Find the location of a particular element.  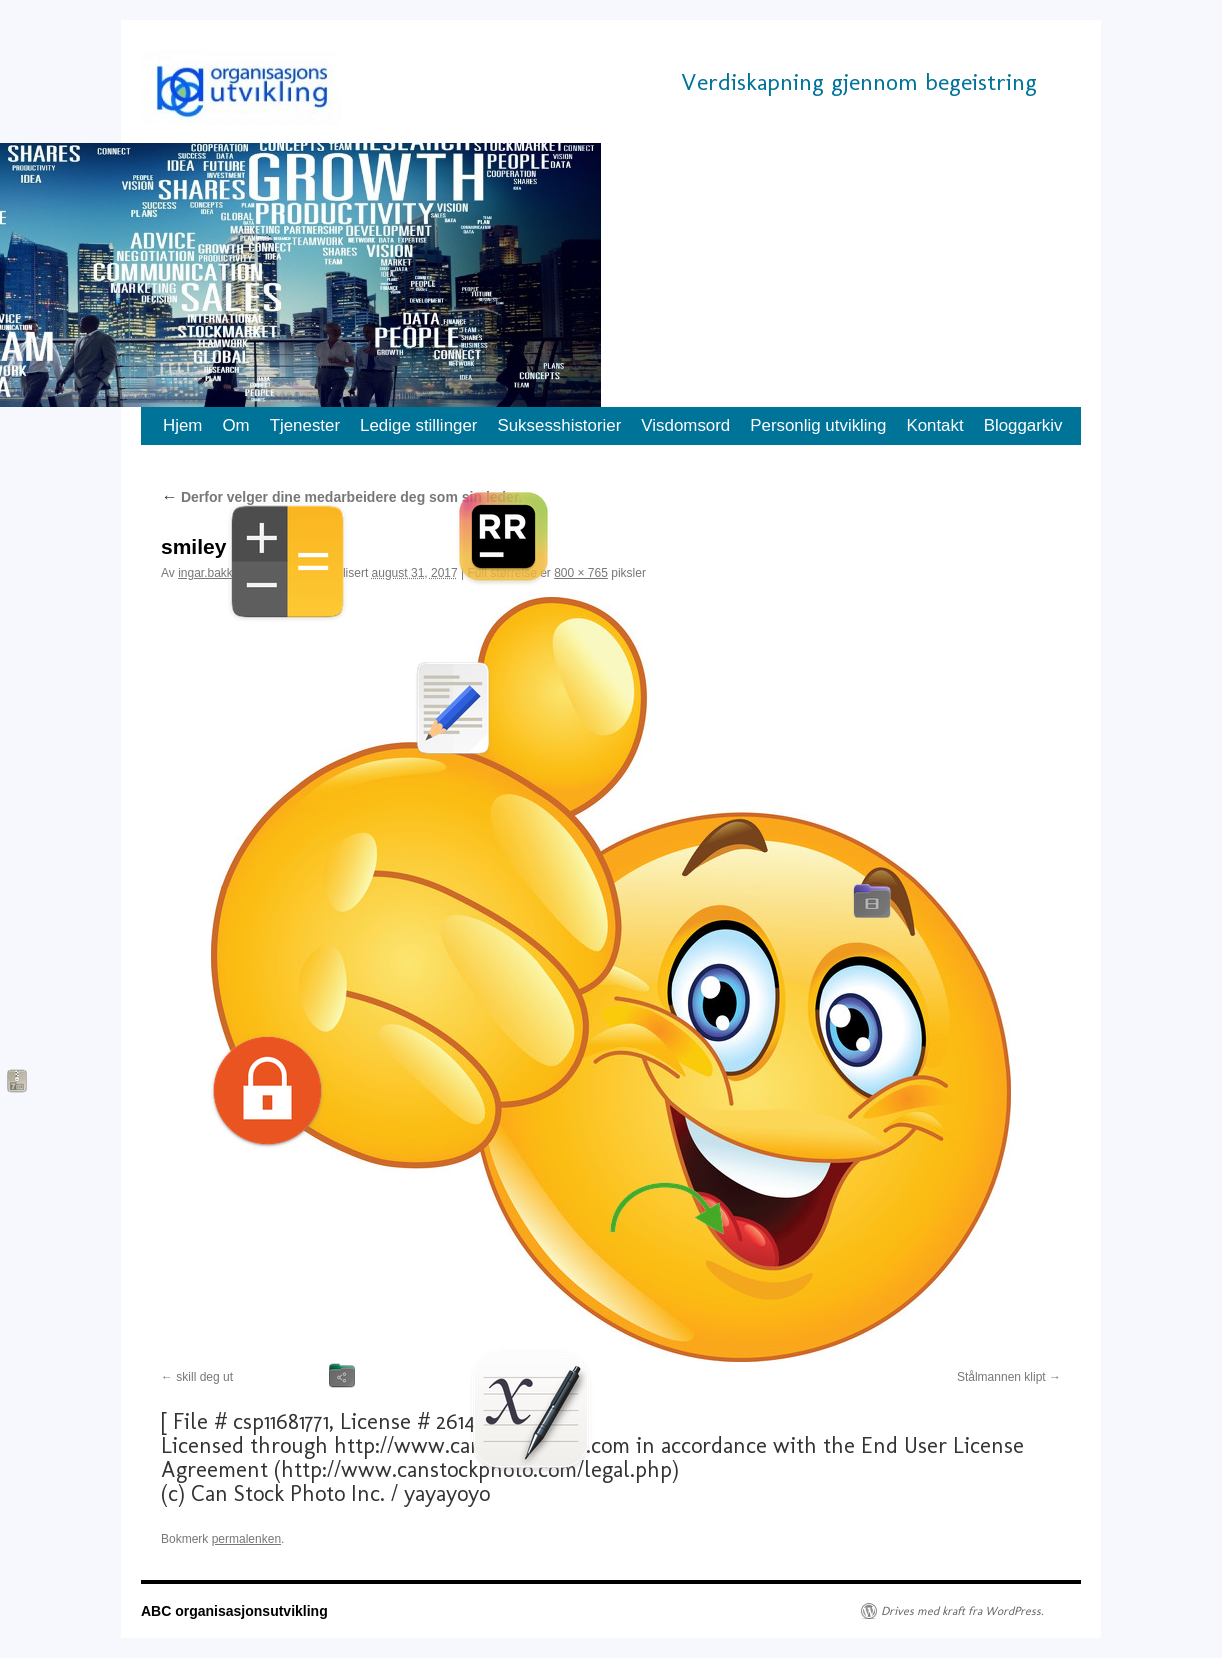

launch rustrover IDE is located at coordinates (503, 536).